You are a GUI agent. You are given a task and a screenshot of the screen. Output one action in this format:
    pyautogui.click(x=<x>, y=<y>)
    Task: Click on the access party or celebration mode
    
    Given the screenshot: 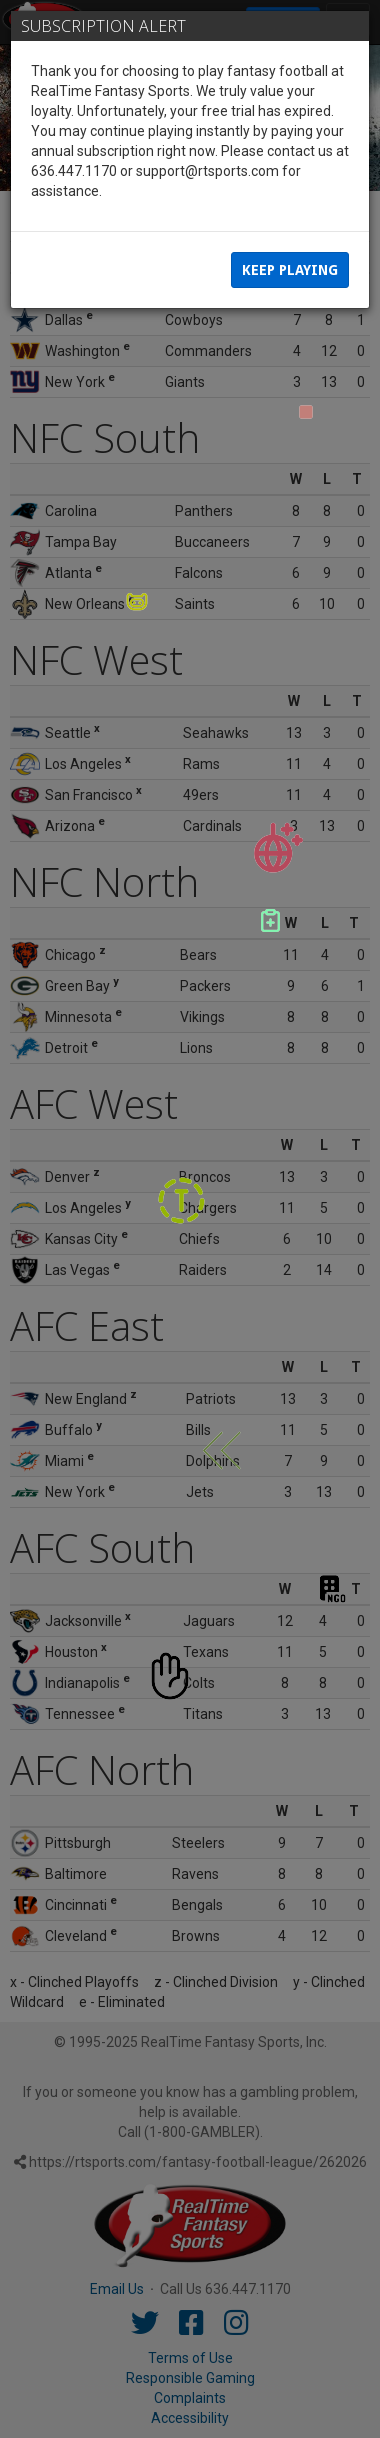 What is the action you would take?
    pyautogui.click(x=276, y=848)
    